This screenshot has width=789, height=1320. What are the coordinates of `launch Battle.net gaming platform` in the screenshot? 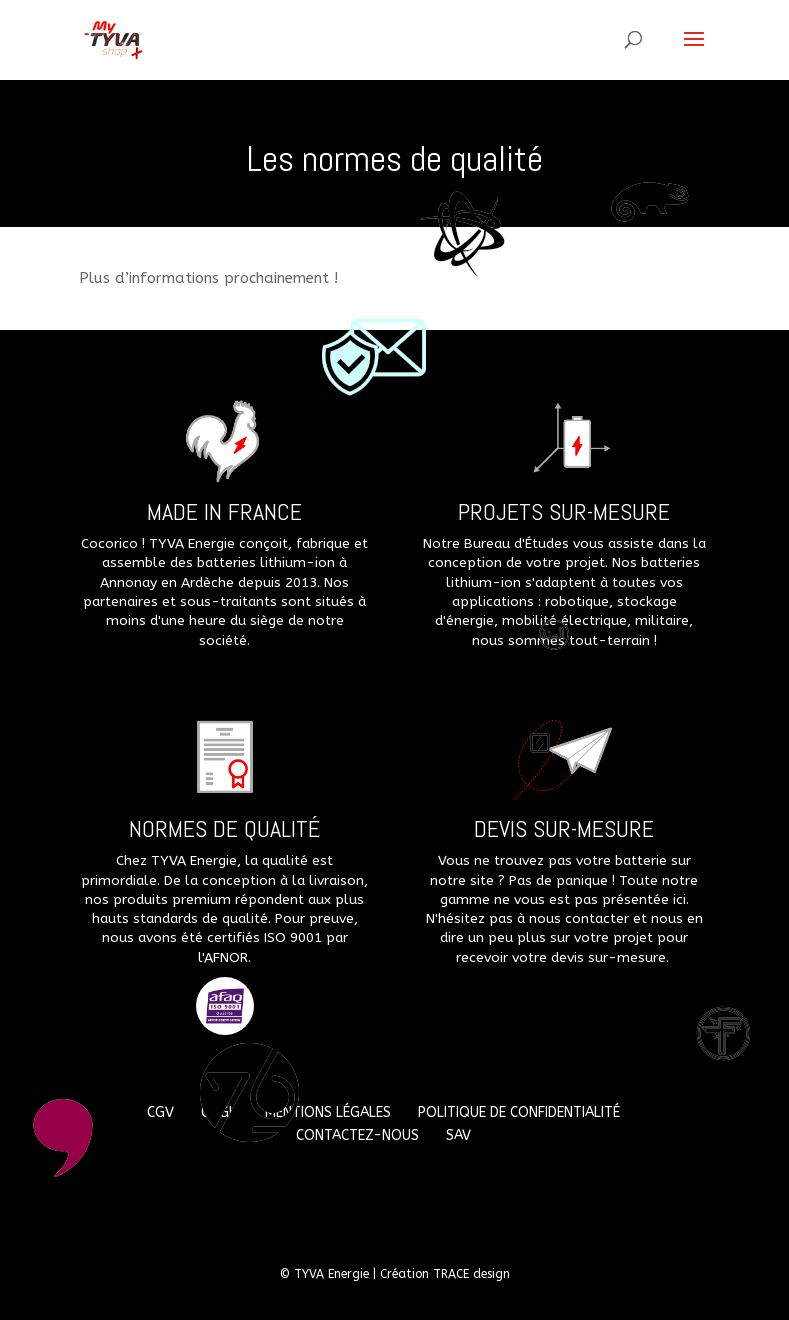 It's located at (462, 234).